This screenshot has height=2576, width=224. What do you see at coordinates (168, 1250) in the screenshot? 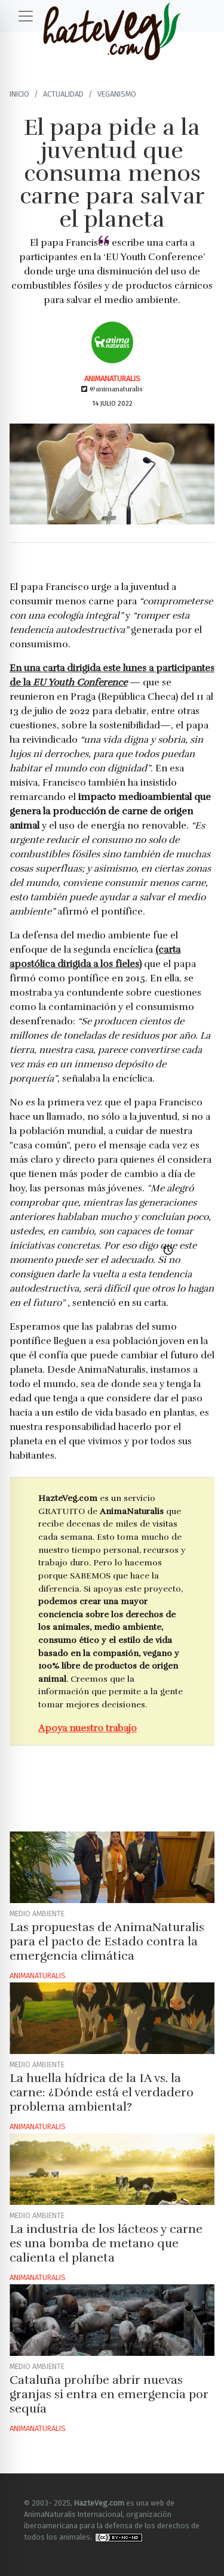
I see `view history or recent activity` at bounding box center [168, 1250].